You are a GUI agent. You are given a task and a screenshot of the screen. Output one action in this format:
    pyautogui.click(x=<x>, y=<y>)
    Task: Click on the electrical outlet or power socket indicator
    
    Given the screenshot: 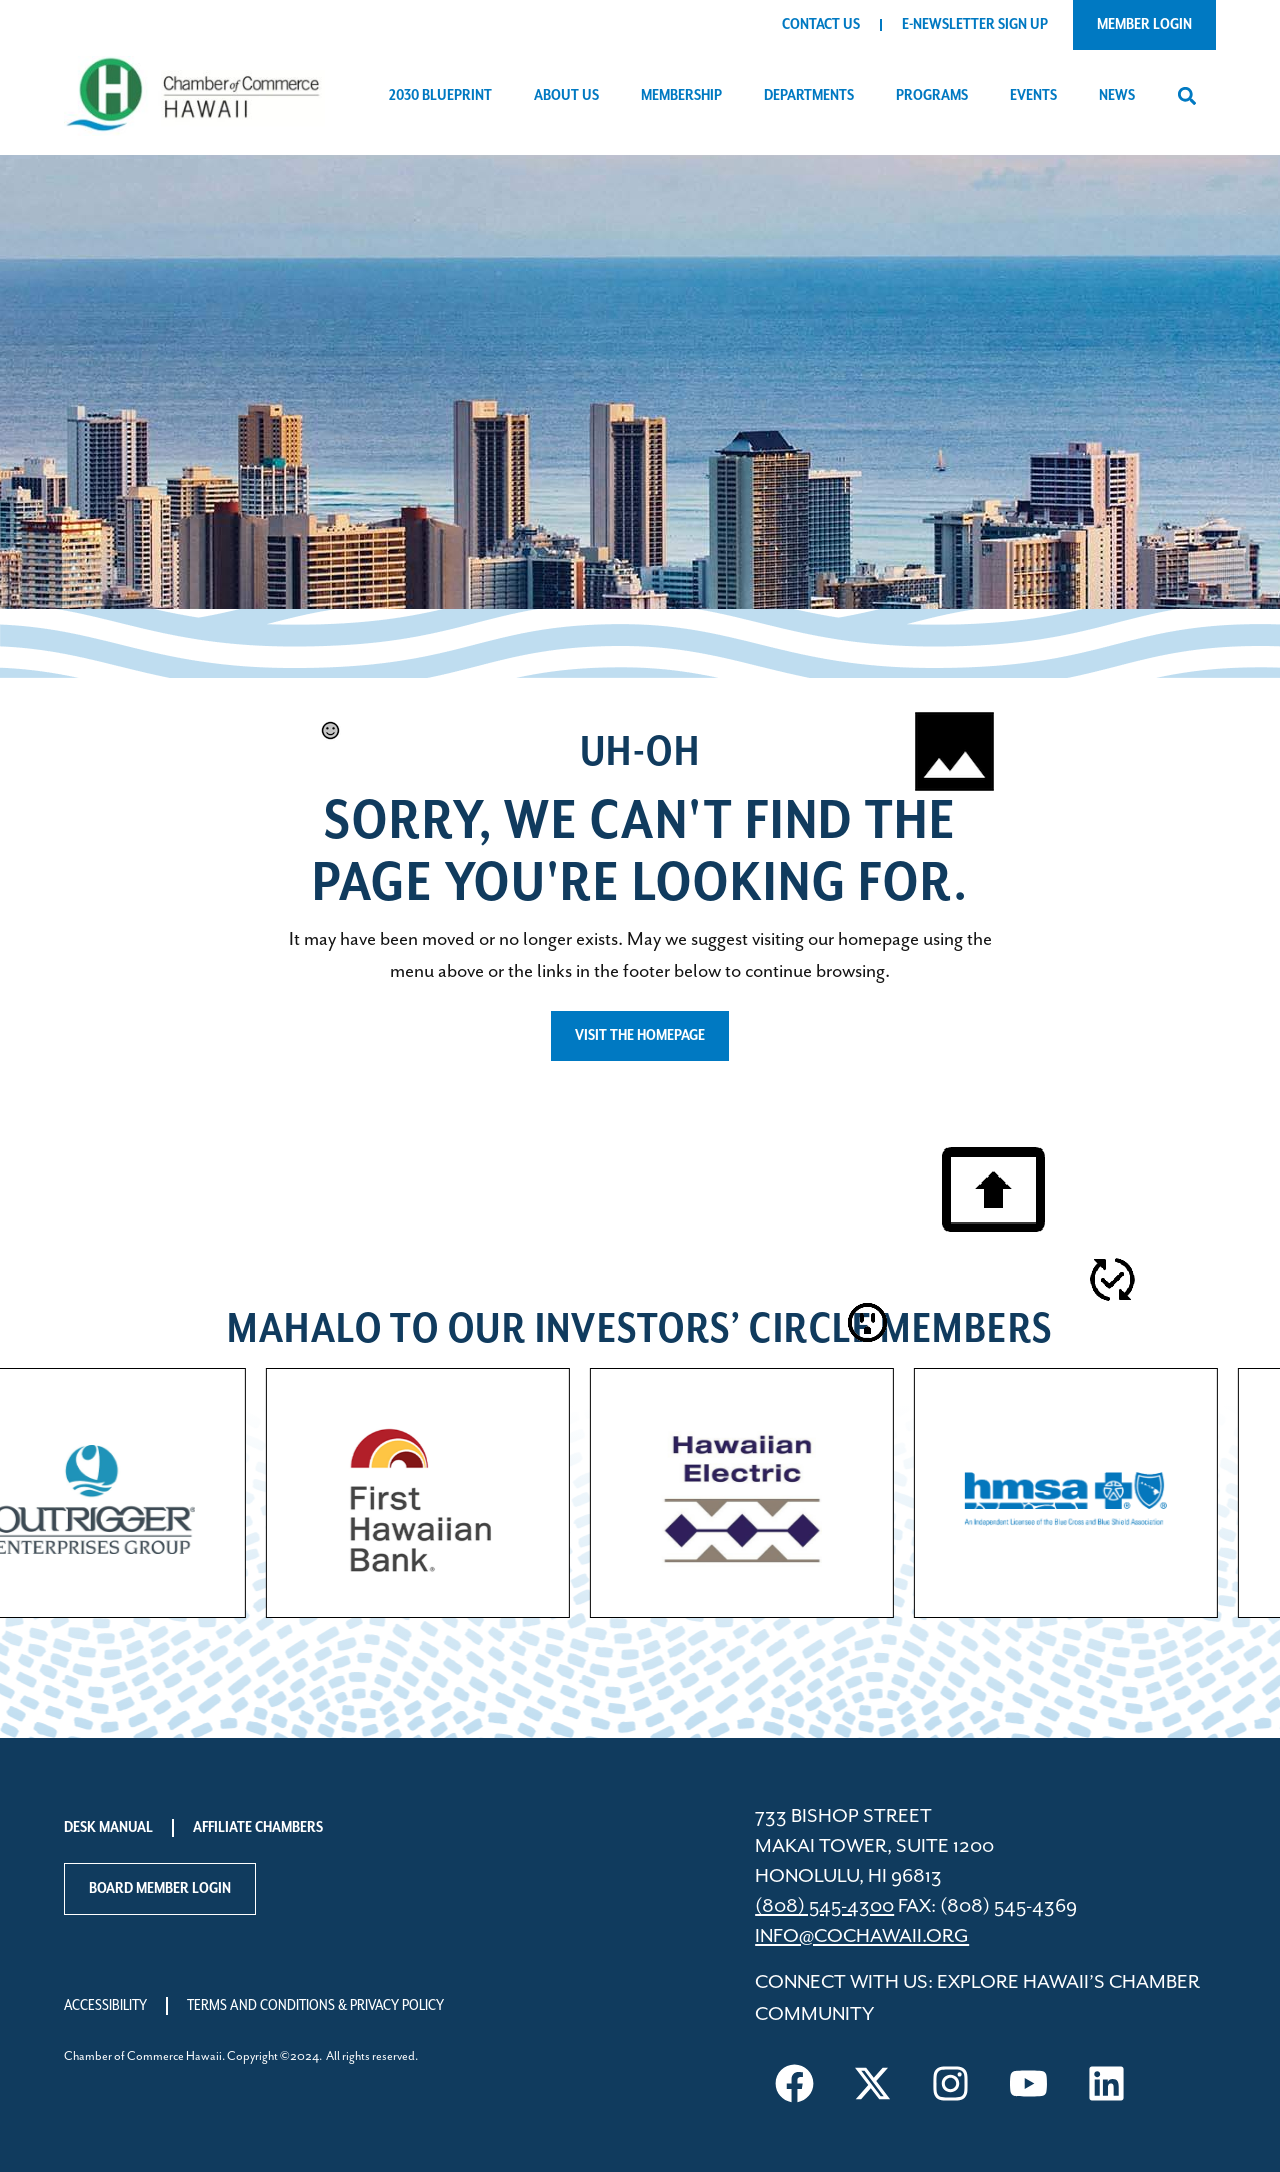 What is the action you would take?
    pyautogui.click(x=867, y=1322)
    